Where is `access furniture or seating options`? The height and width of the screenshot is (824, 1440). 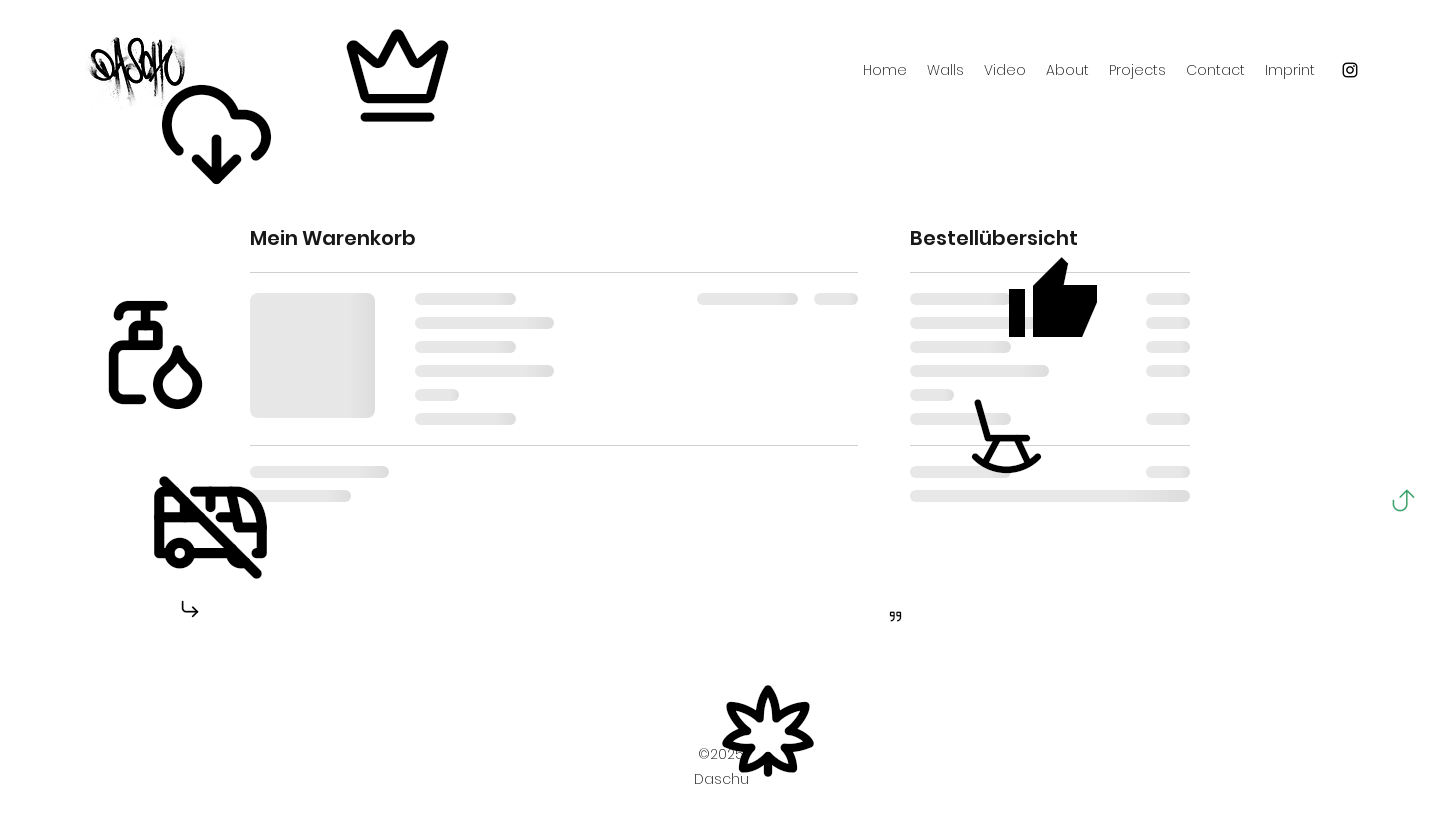
access furniture or seating options is located at coordinates (1006, 436).